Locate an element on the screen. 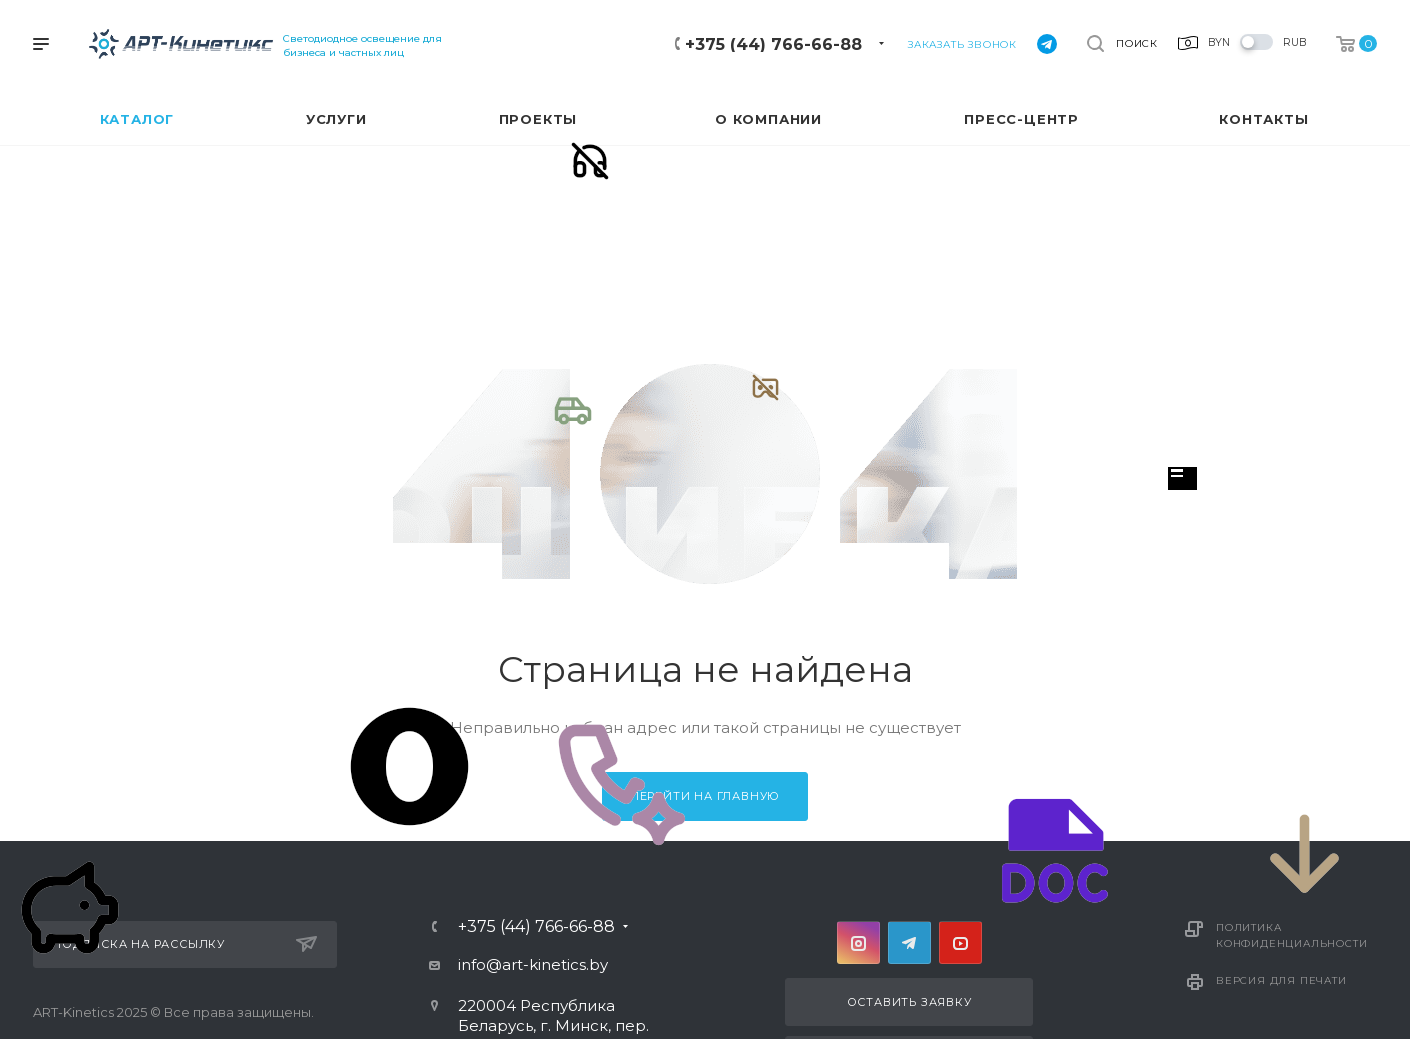  disable VR or cardboard viewer mode is located at coordinates (765, 387).